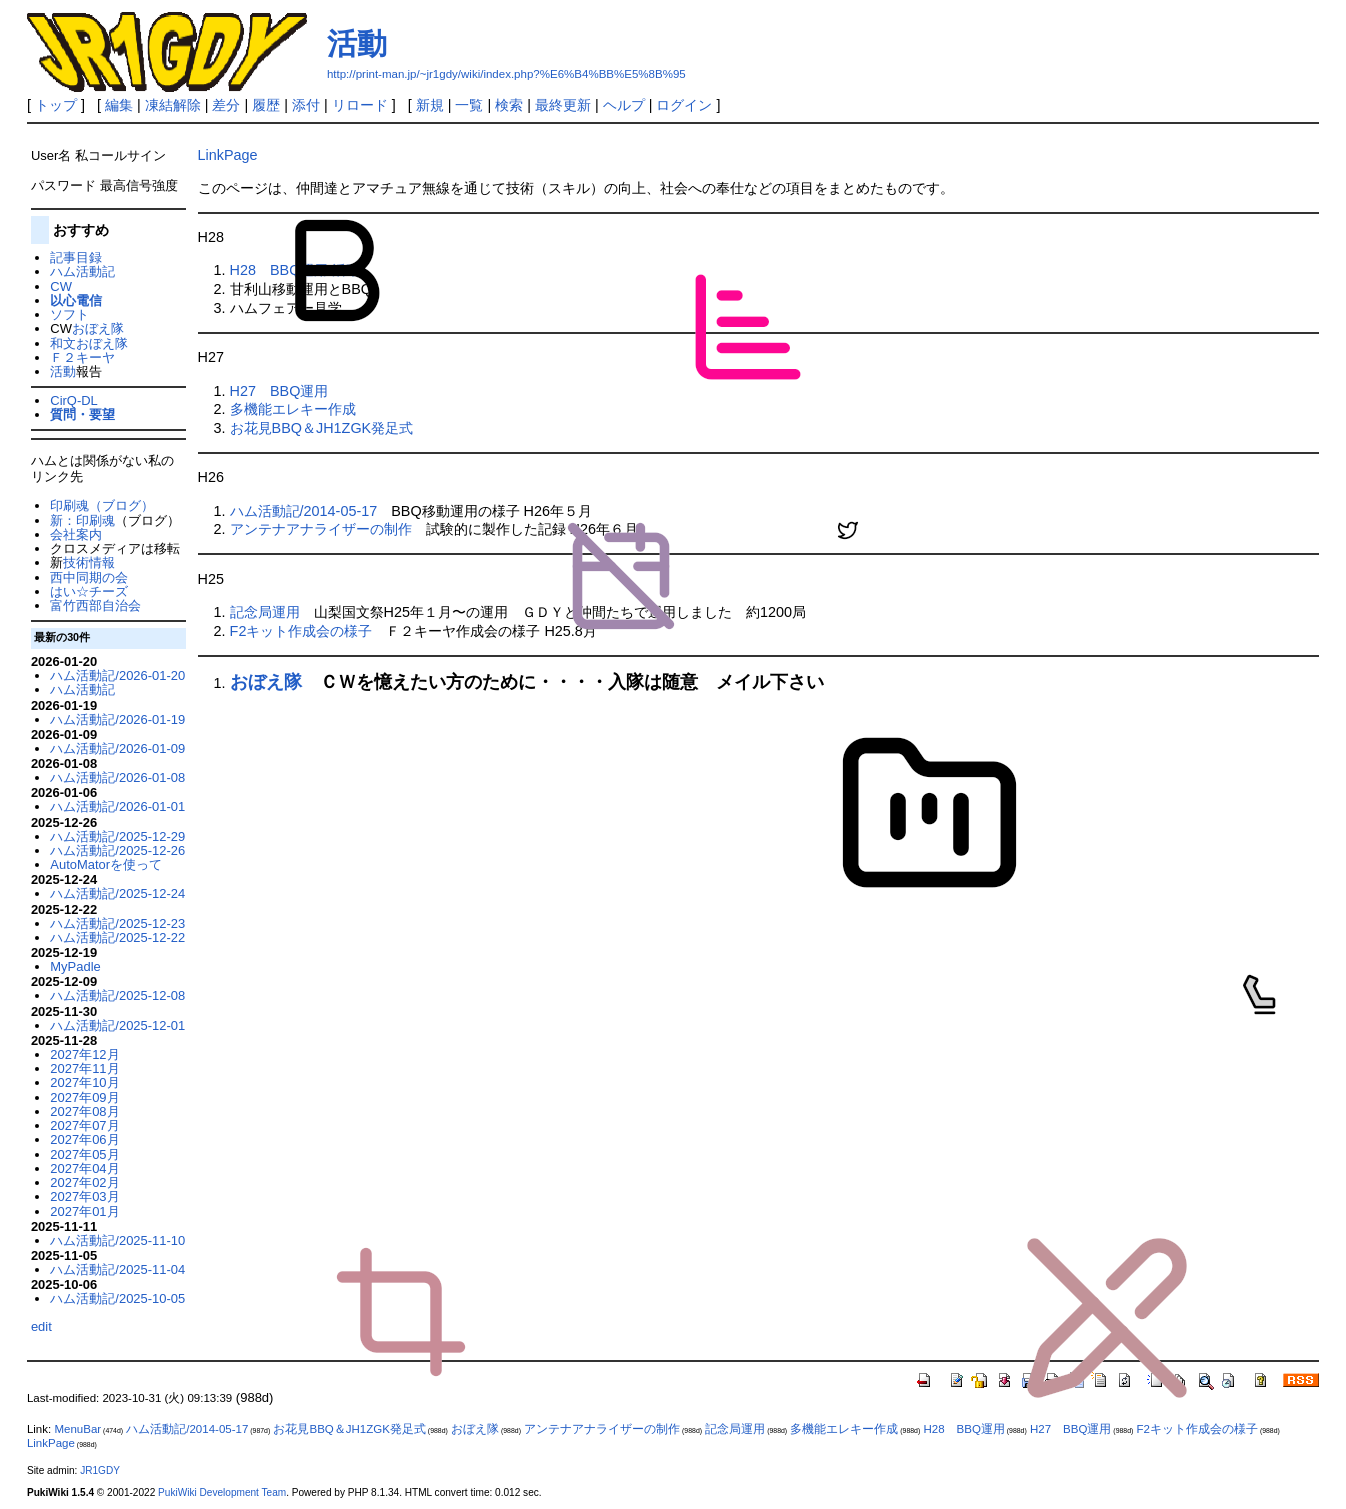 The width and height of the screenshot is (1346, 1509). What do you see at coordinates (401, 1312) in the screenshot?
I see `crop an image or photo` at bounding box center [401, 1312].